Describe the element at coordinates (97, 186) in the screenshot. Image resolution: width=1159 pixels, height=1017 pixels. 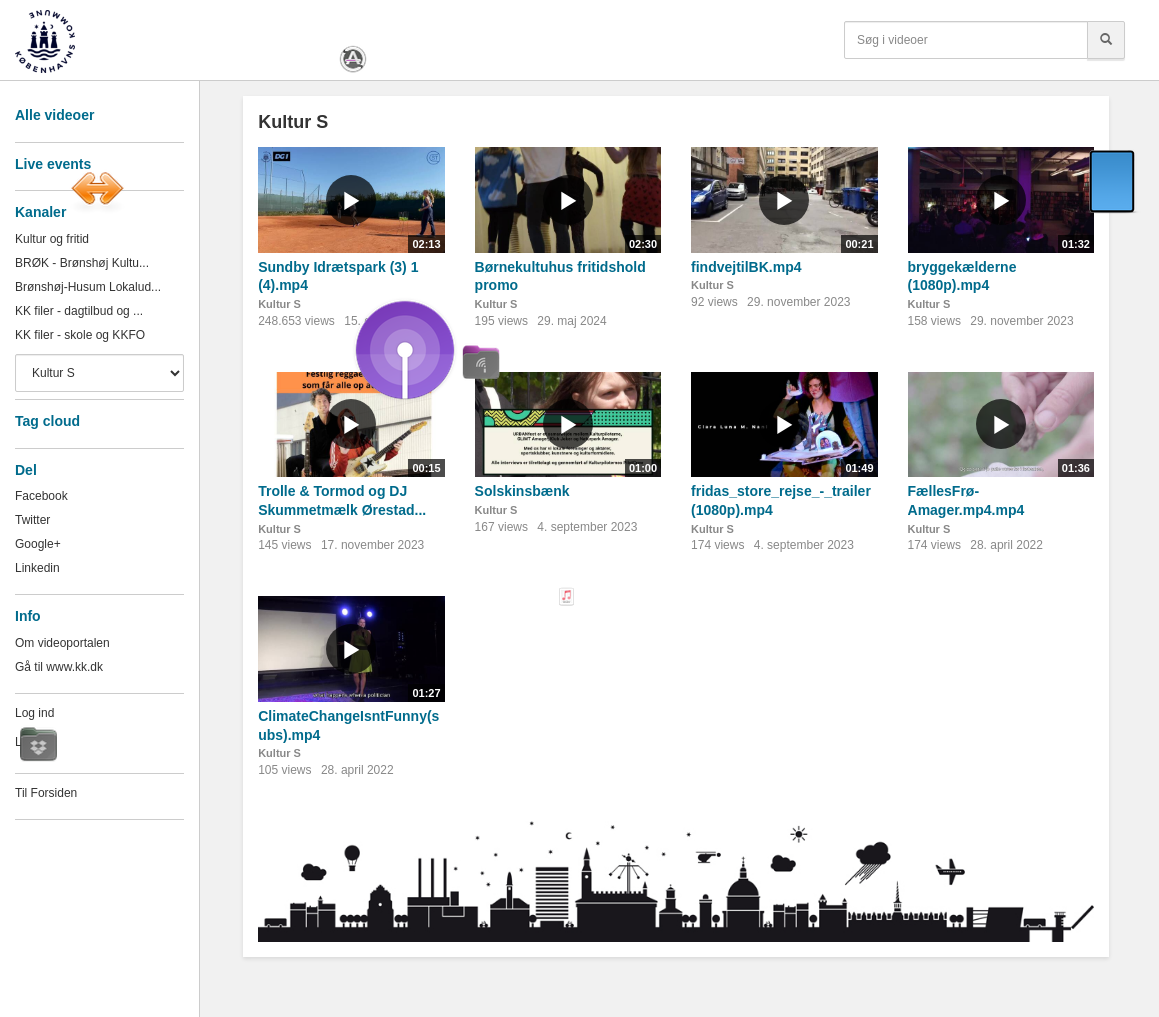
I see `flip the selected object horizontally` at that location.